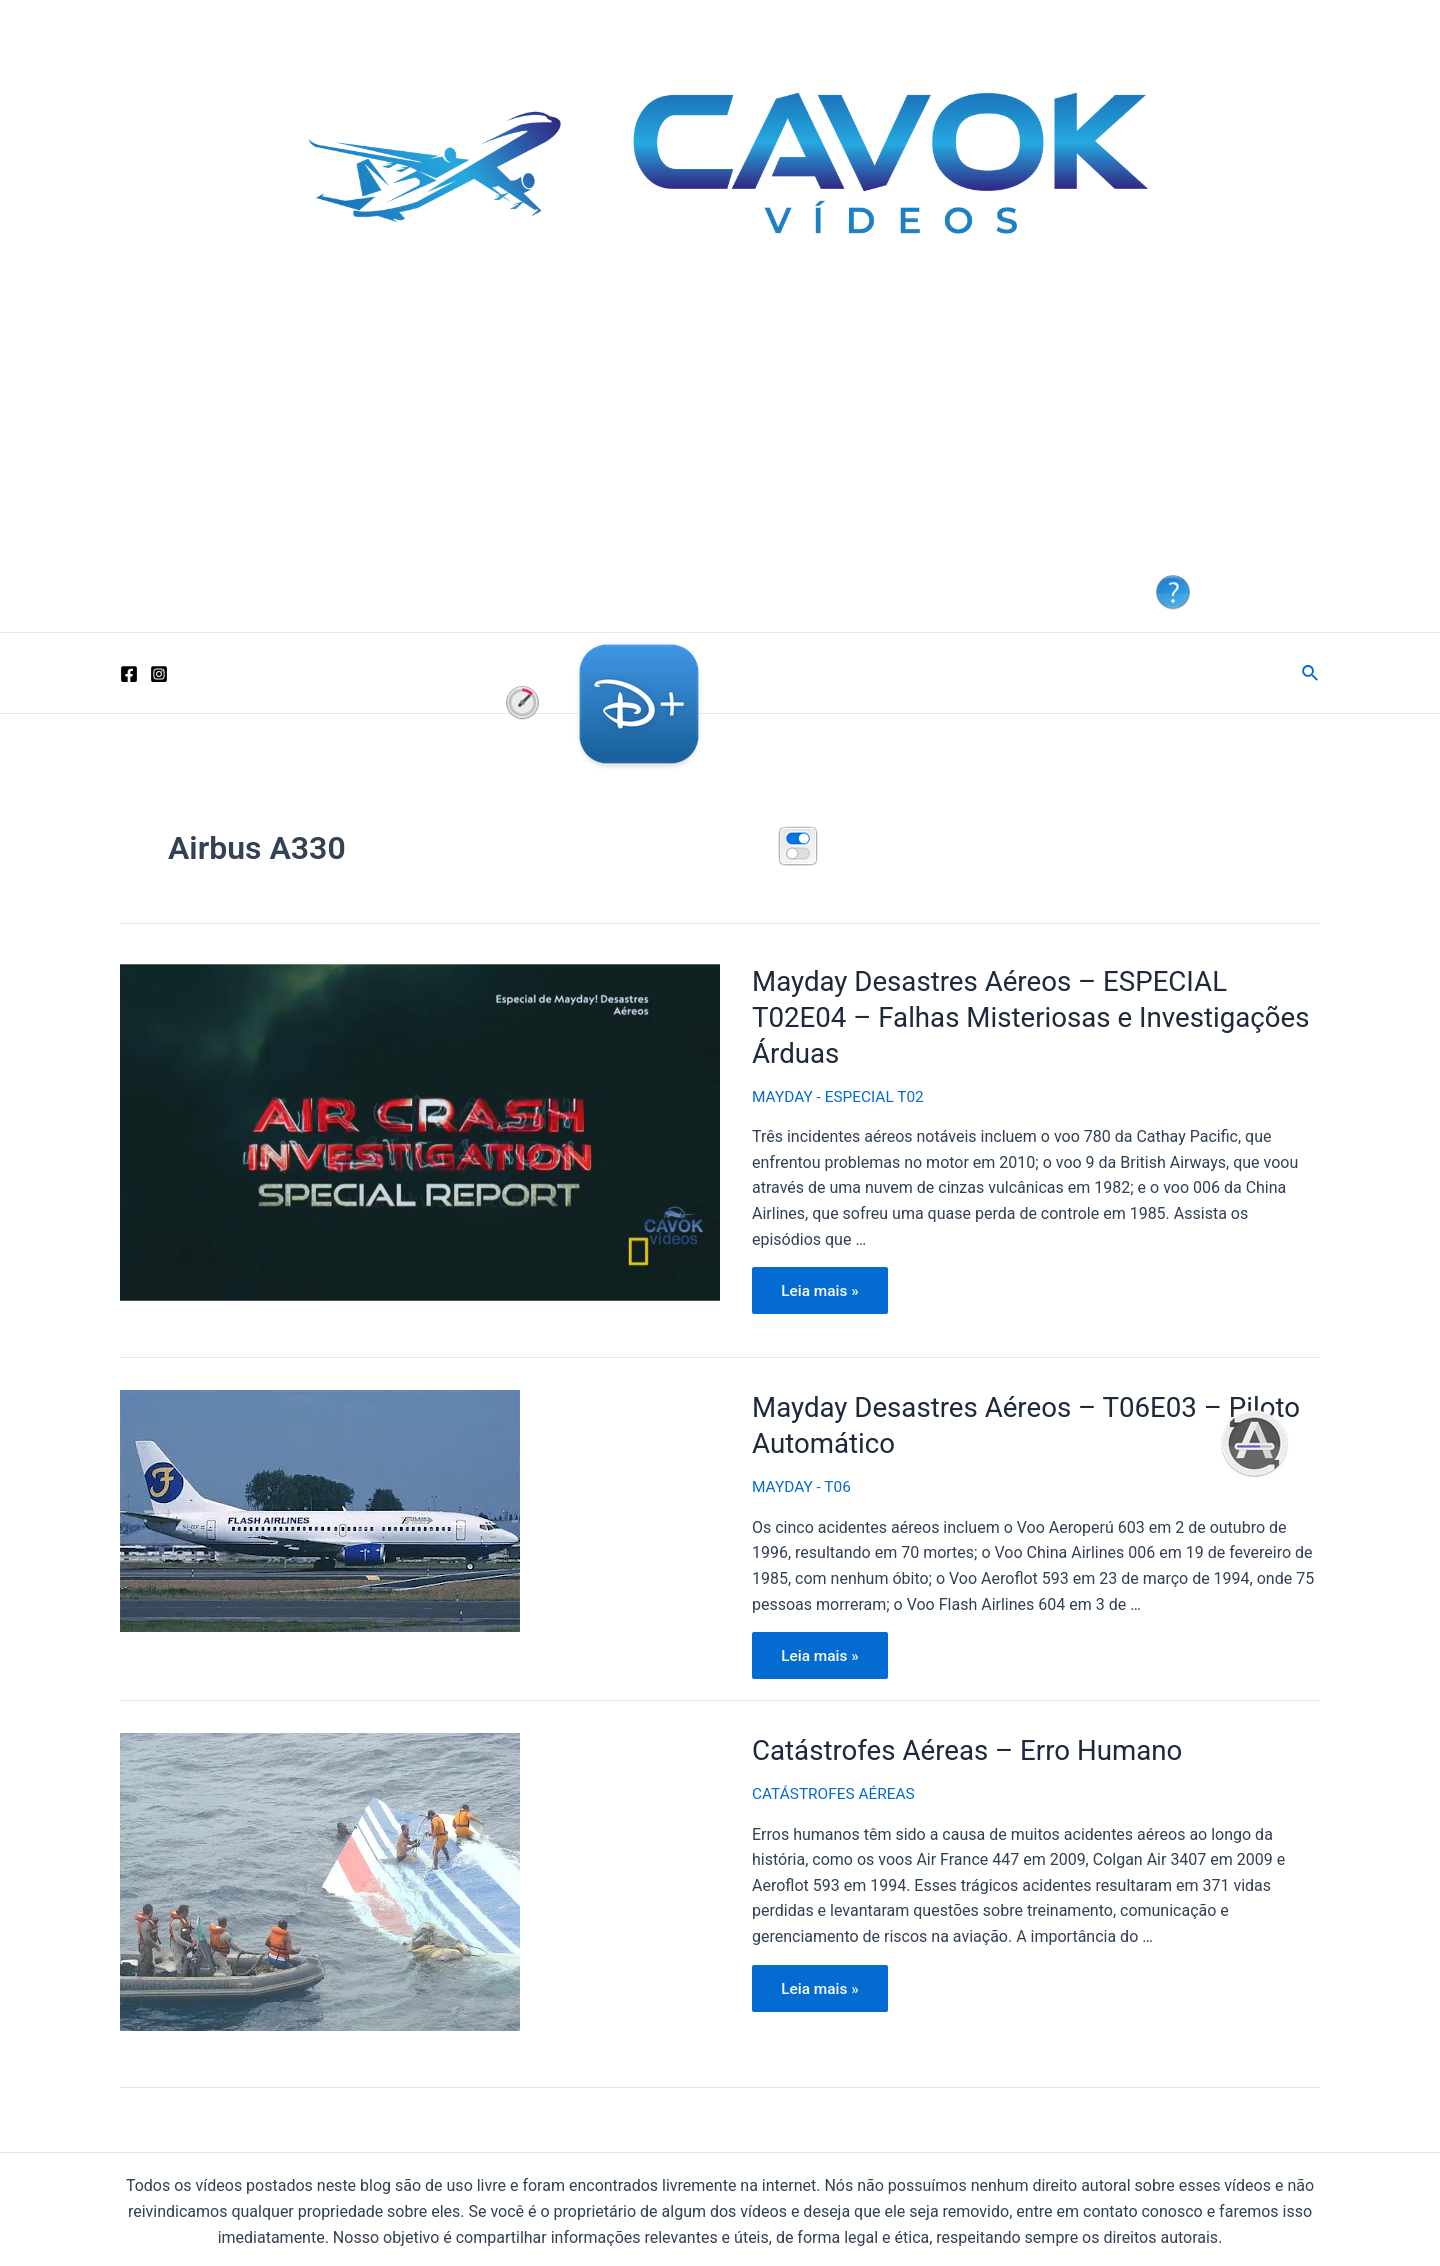 The image size is (1440, 2266). Describe the element at coordinates (522, 702) in the screenshot. I see `open sysprof system profiler` at that location.